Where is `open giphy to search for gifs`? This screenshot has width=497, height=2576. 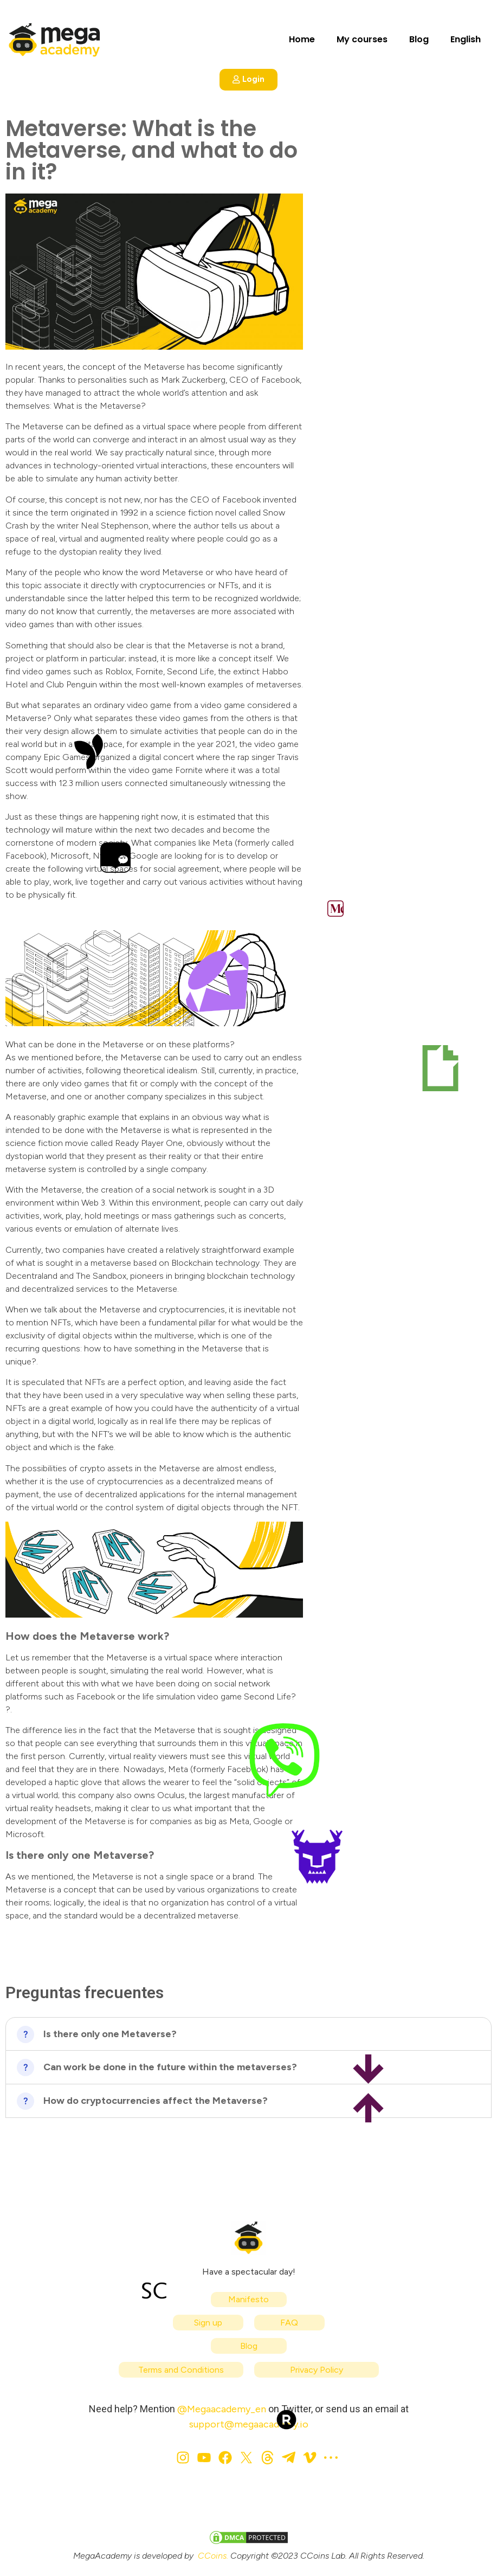
open giphy to search for gifs is located at coordinates (440, 1068).